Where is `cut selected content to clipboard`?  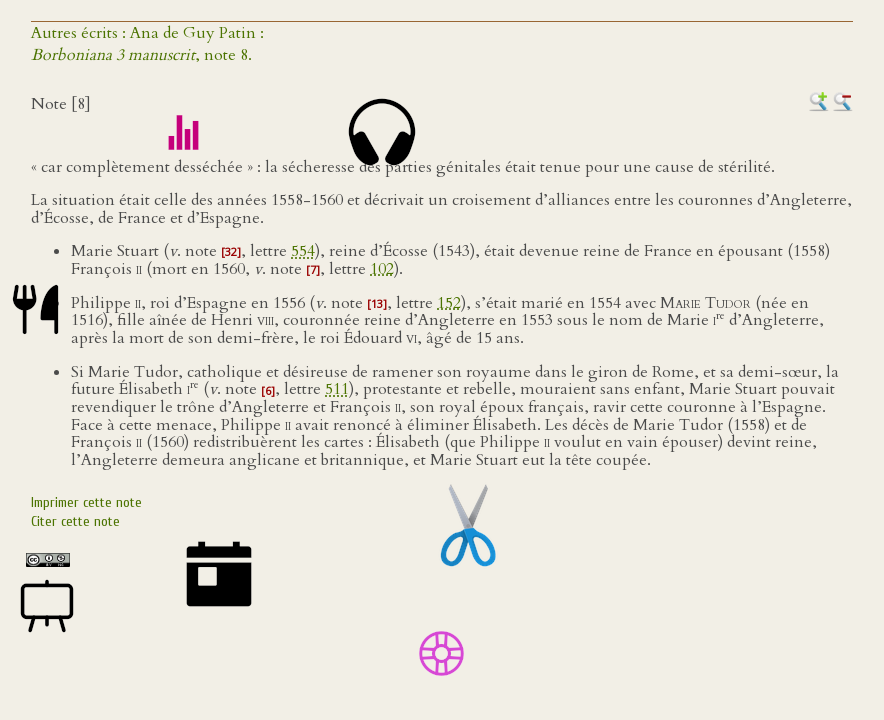
cut selected content to clipboard is located at coordinates (469, 525).